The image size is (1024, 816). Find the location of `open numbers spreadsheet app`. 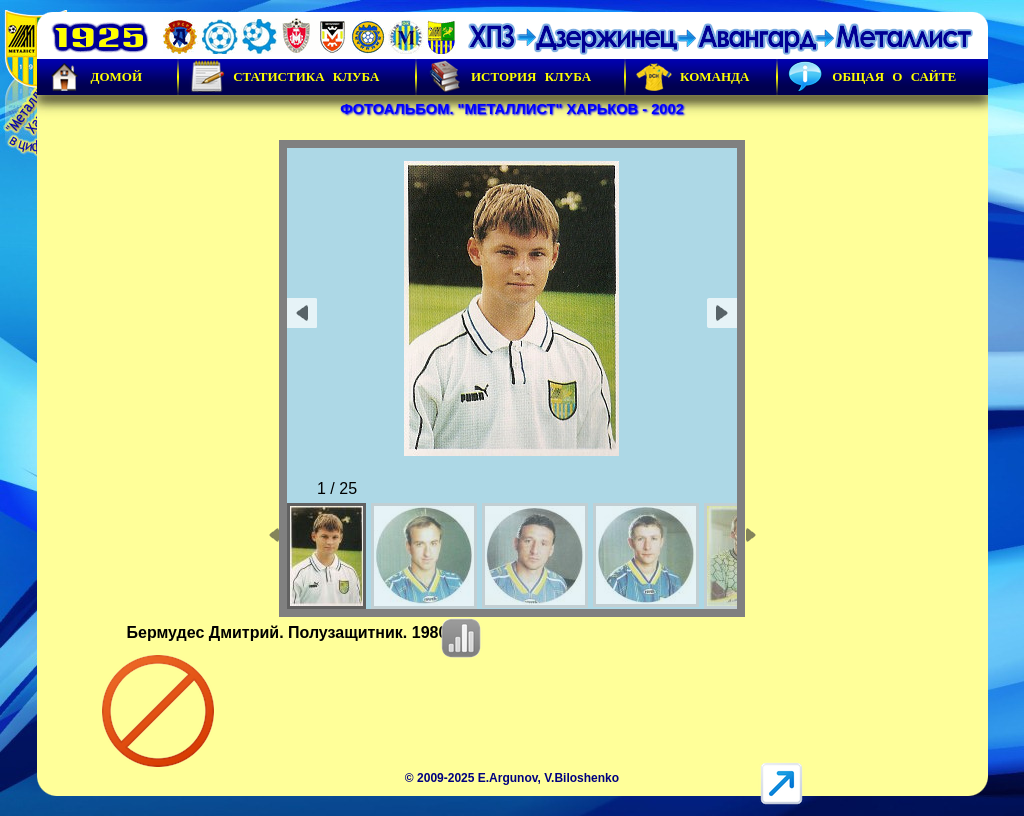

open numbers spreadsheet app is located at coordinates (461, 638).